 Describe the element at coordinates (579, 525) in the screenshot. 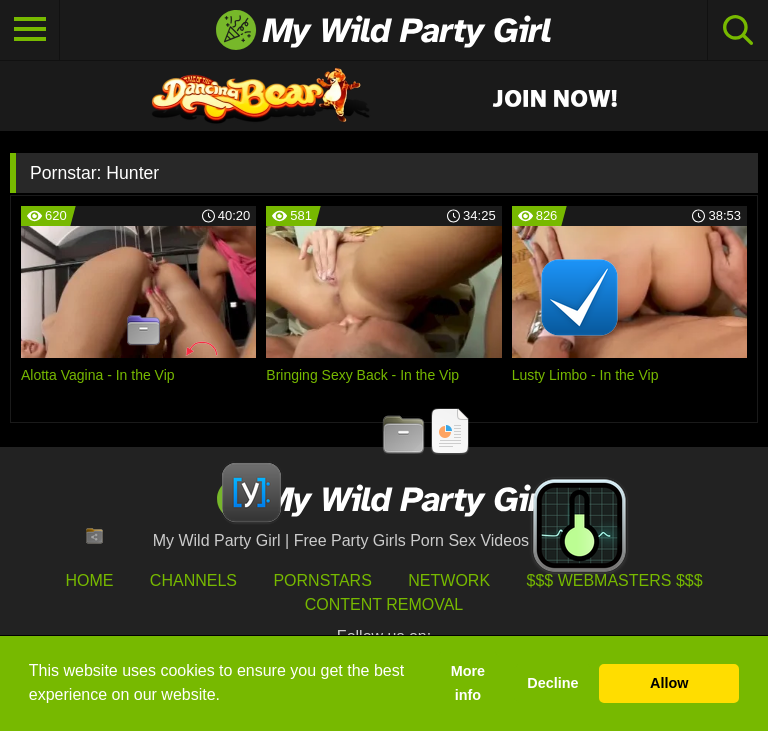

I see `open thermal monitor app` at that location.